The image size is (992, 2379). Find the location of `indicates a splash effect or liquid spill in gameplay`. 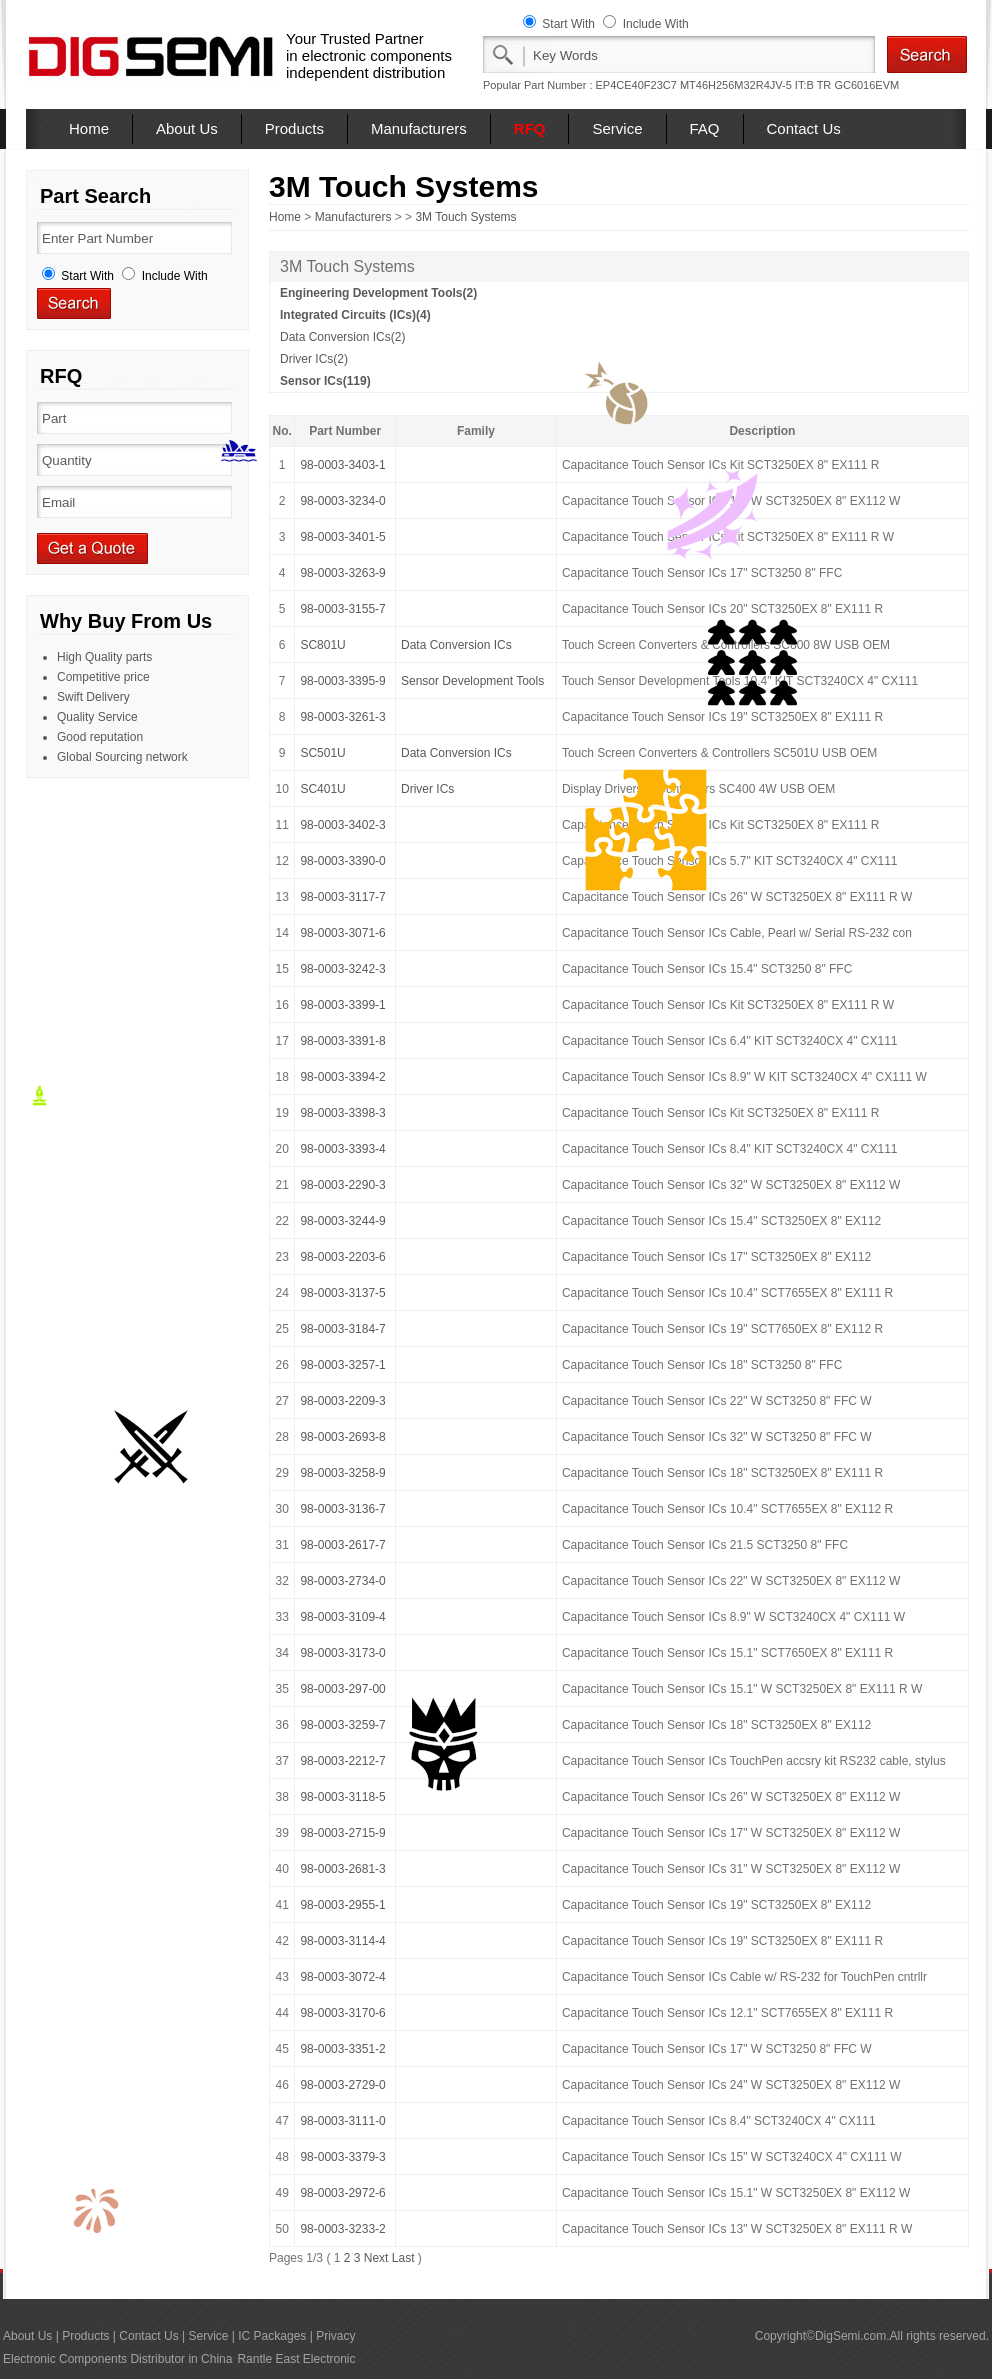

indicates a splash effect or liquid spill in gameplay is located at coordinates (96, 2211).